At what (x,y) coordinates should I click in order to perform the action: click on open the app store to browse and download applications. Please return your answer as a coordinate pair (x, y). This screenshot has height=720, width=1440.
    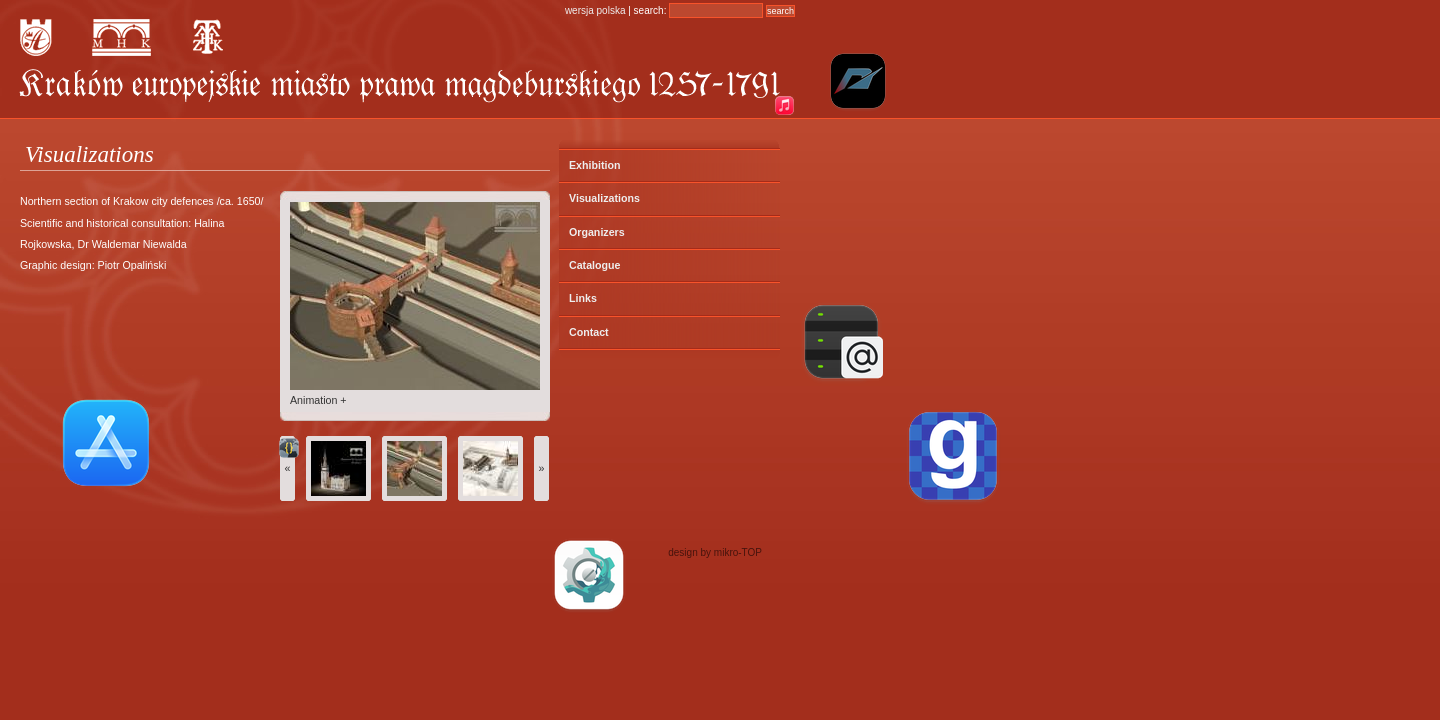
    Looking at the image, I should click on (106, 443).